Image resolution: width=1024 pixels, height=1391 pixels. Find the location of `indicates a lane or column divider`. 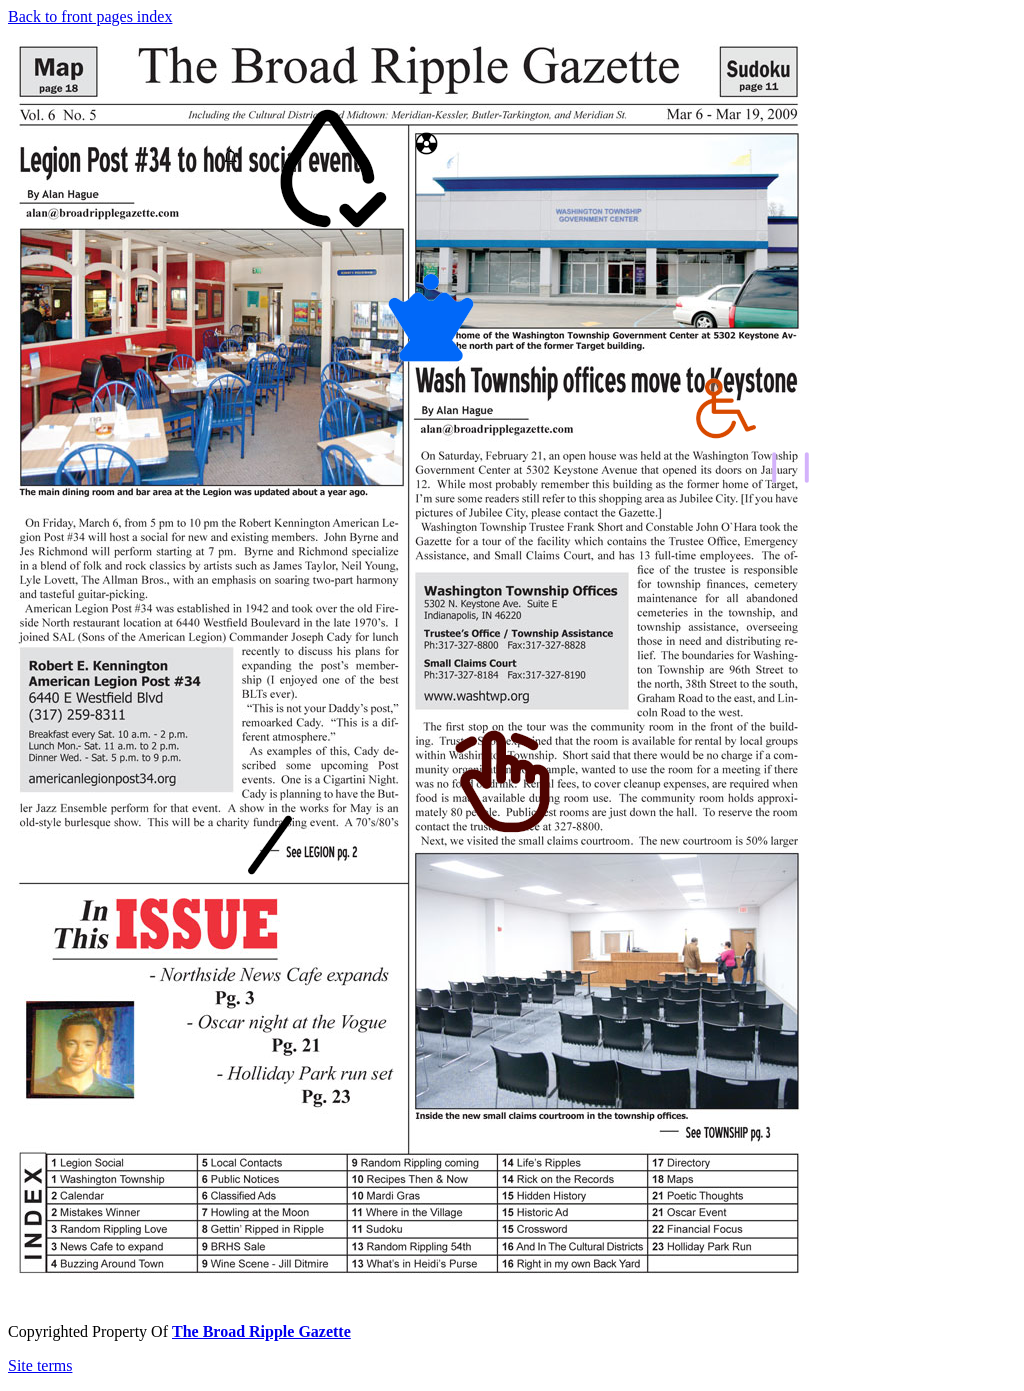

indicates a lane or column divider is located at coordinates (790, 466).